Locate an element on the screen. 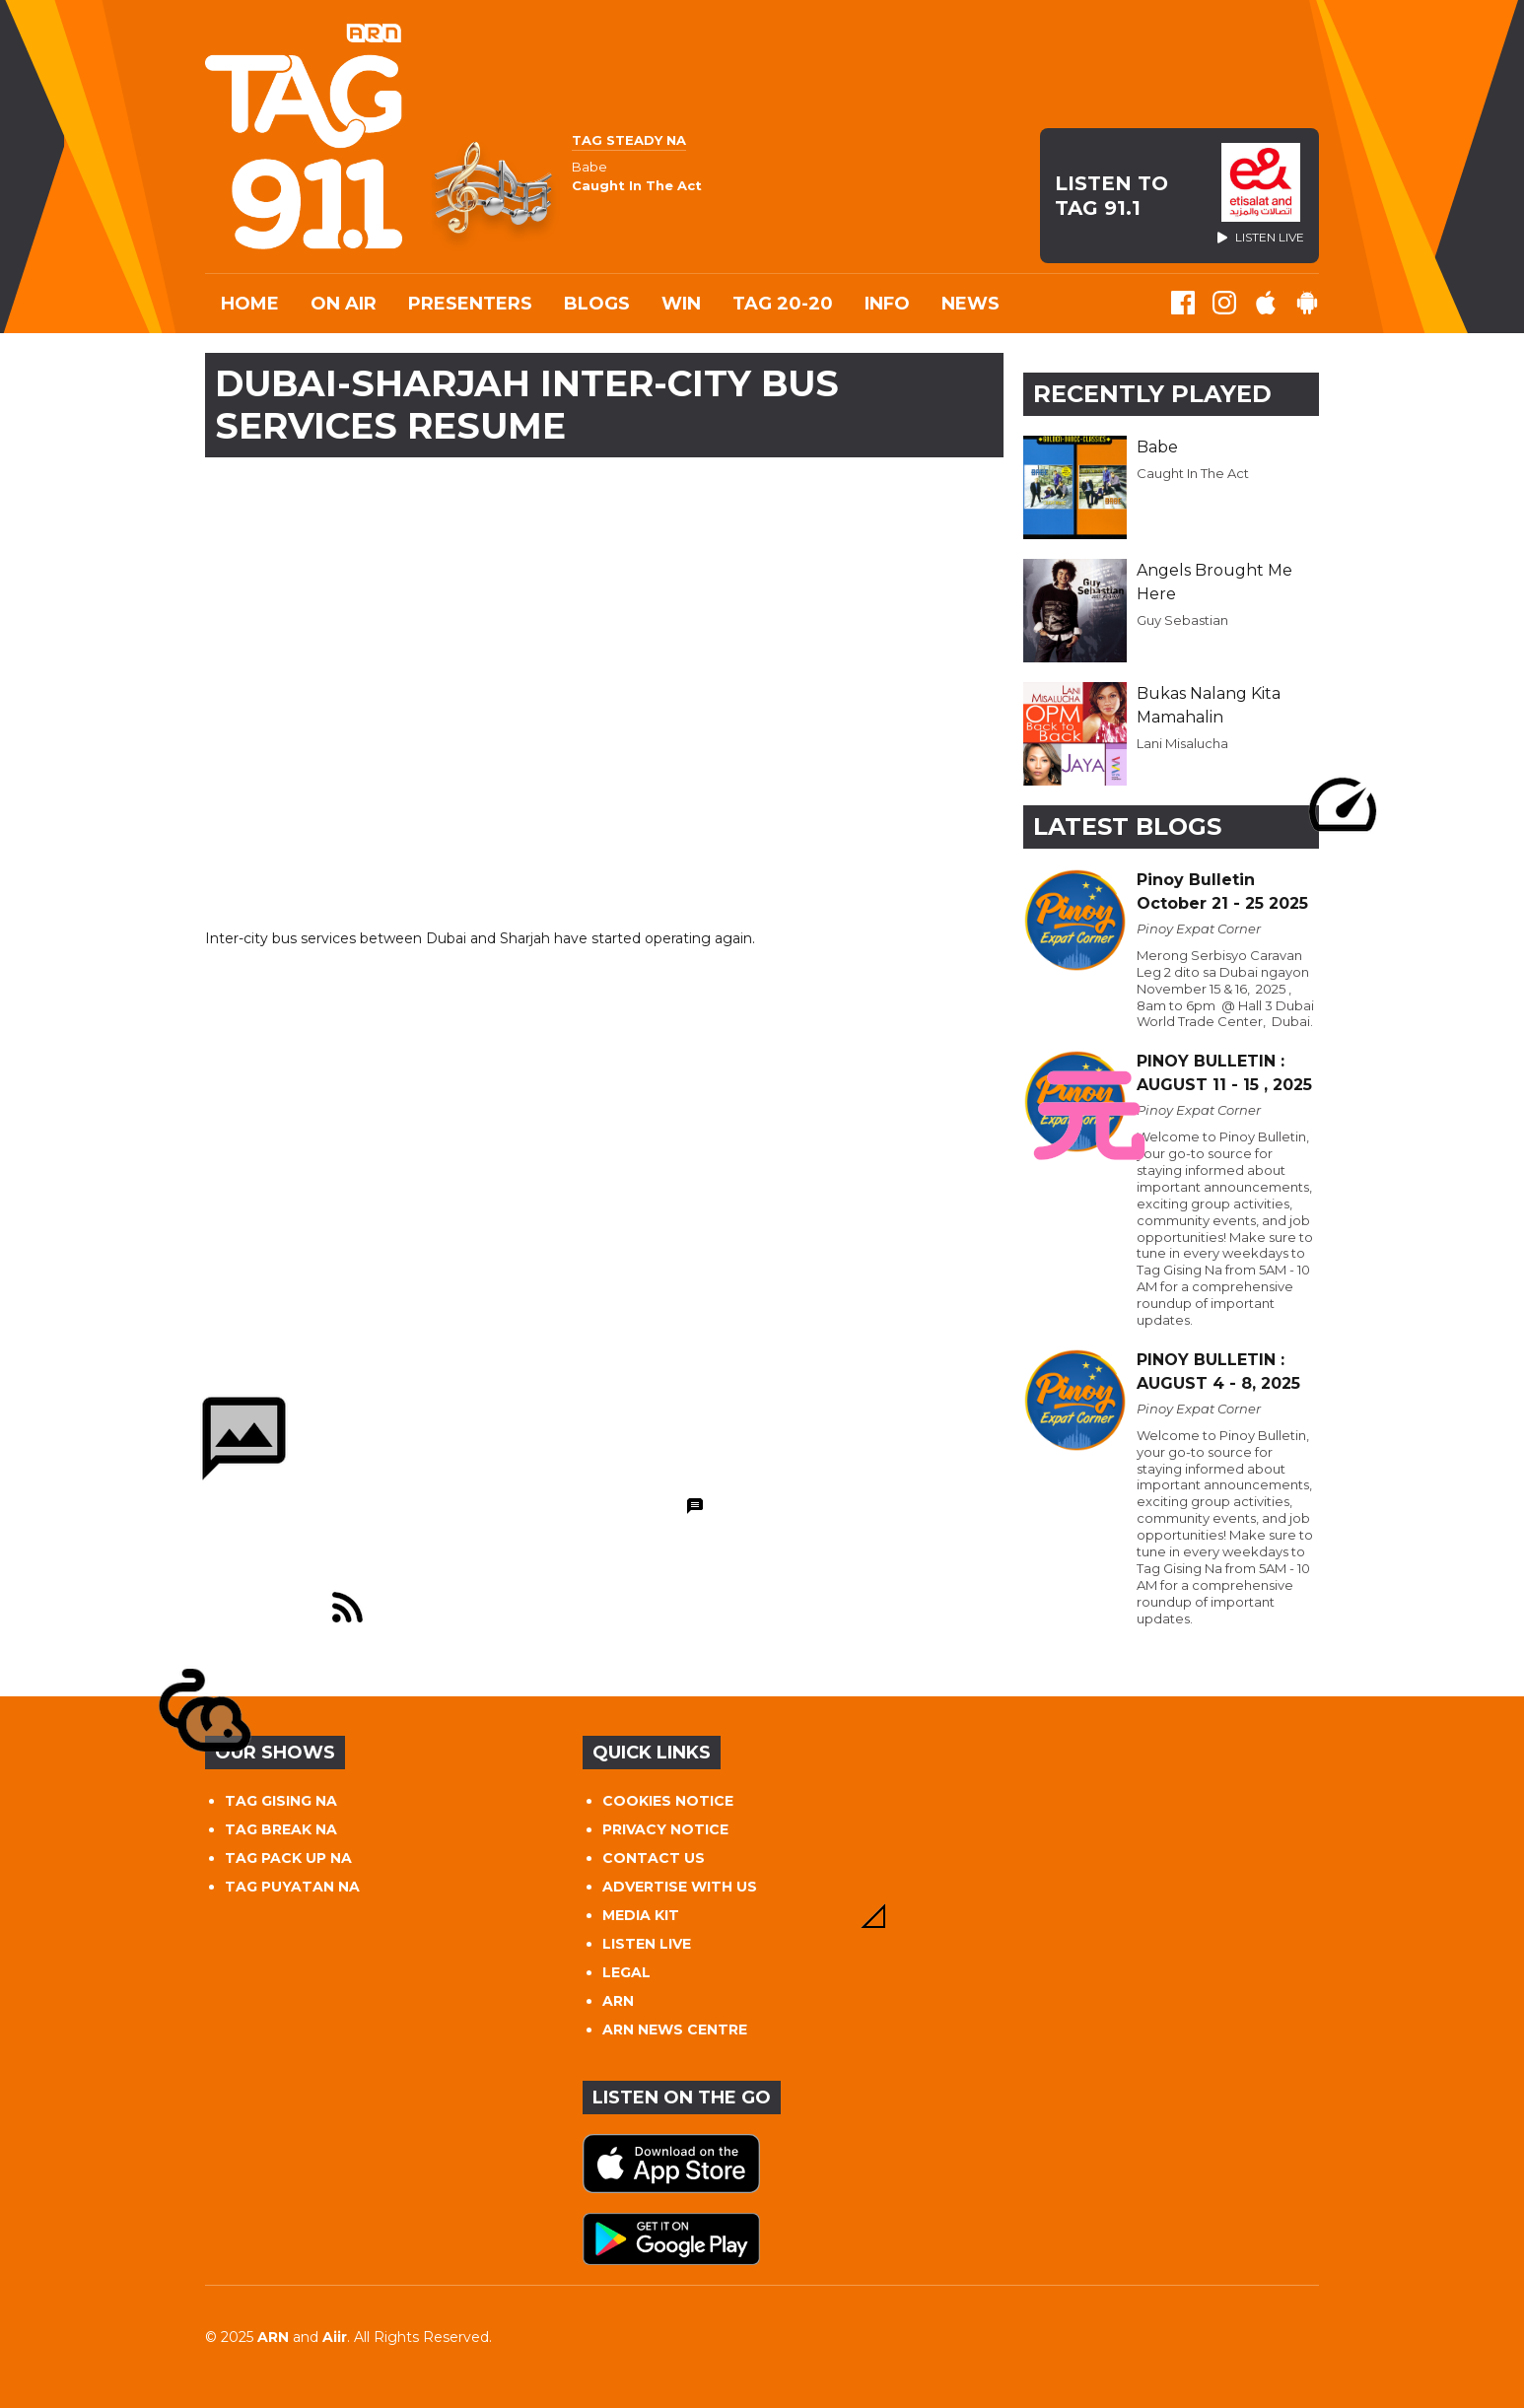 The image size is (1524, 2408). indicates chinese yuan currency is located at coordinates (1089, 1118).